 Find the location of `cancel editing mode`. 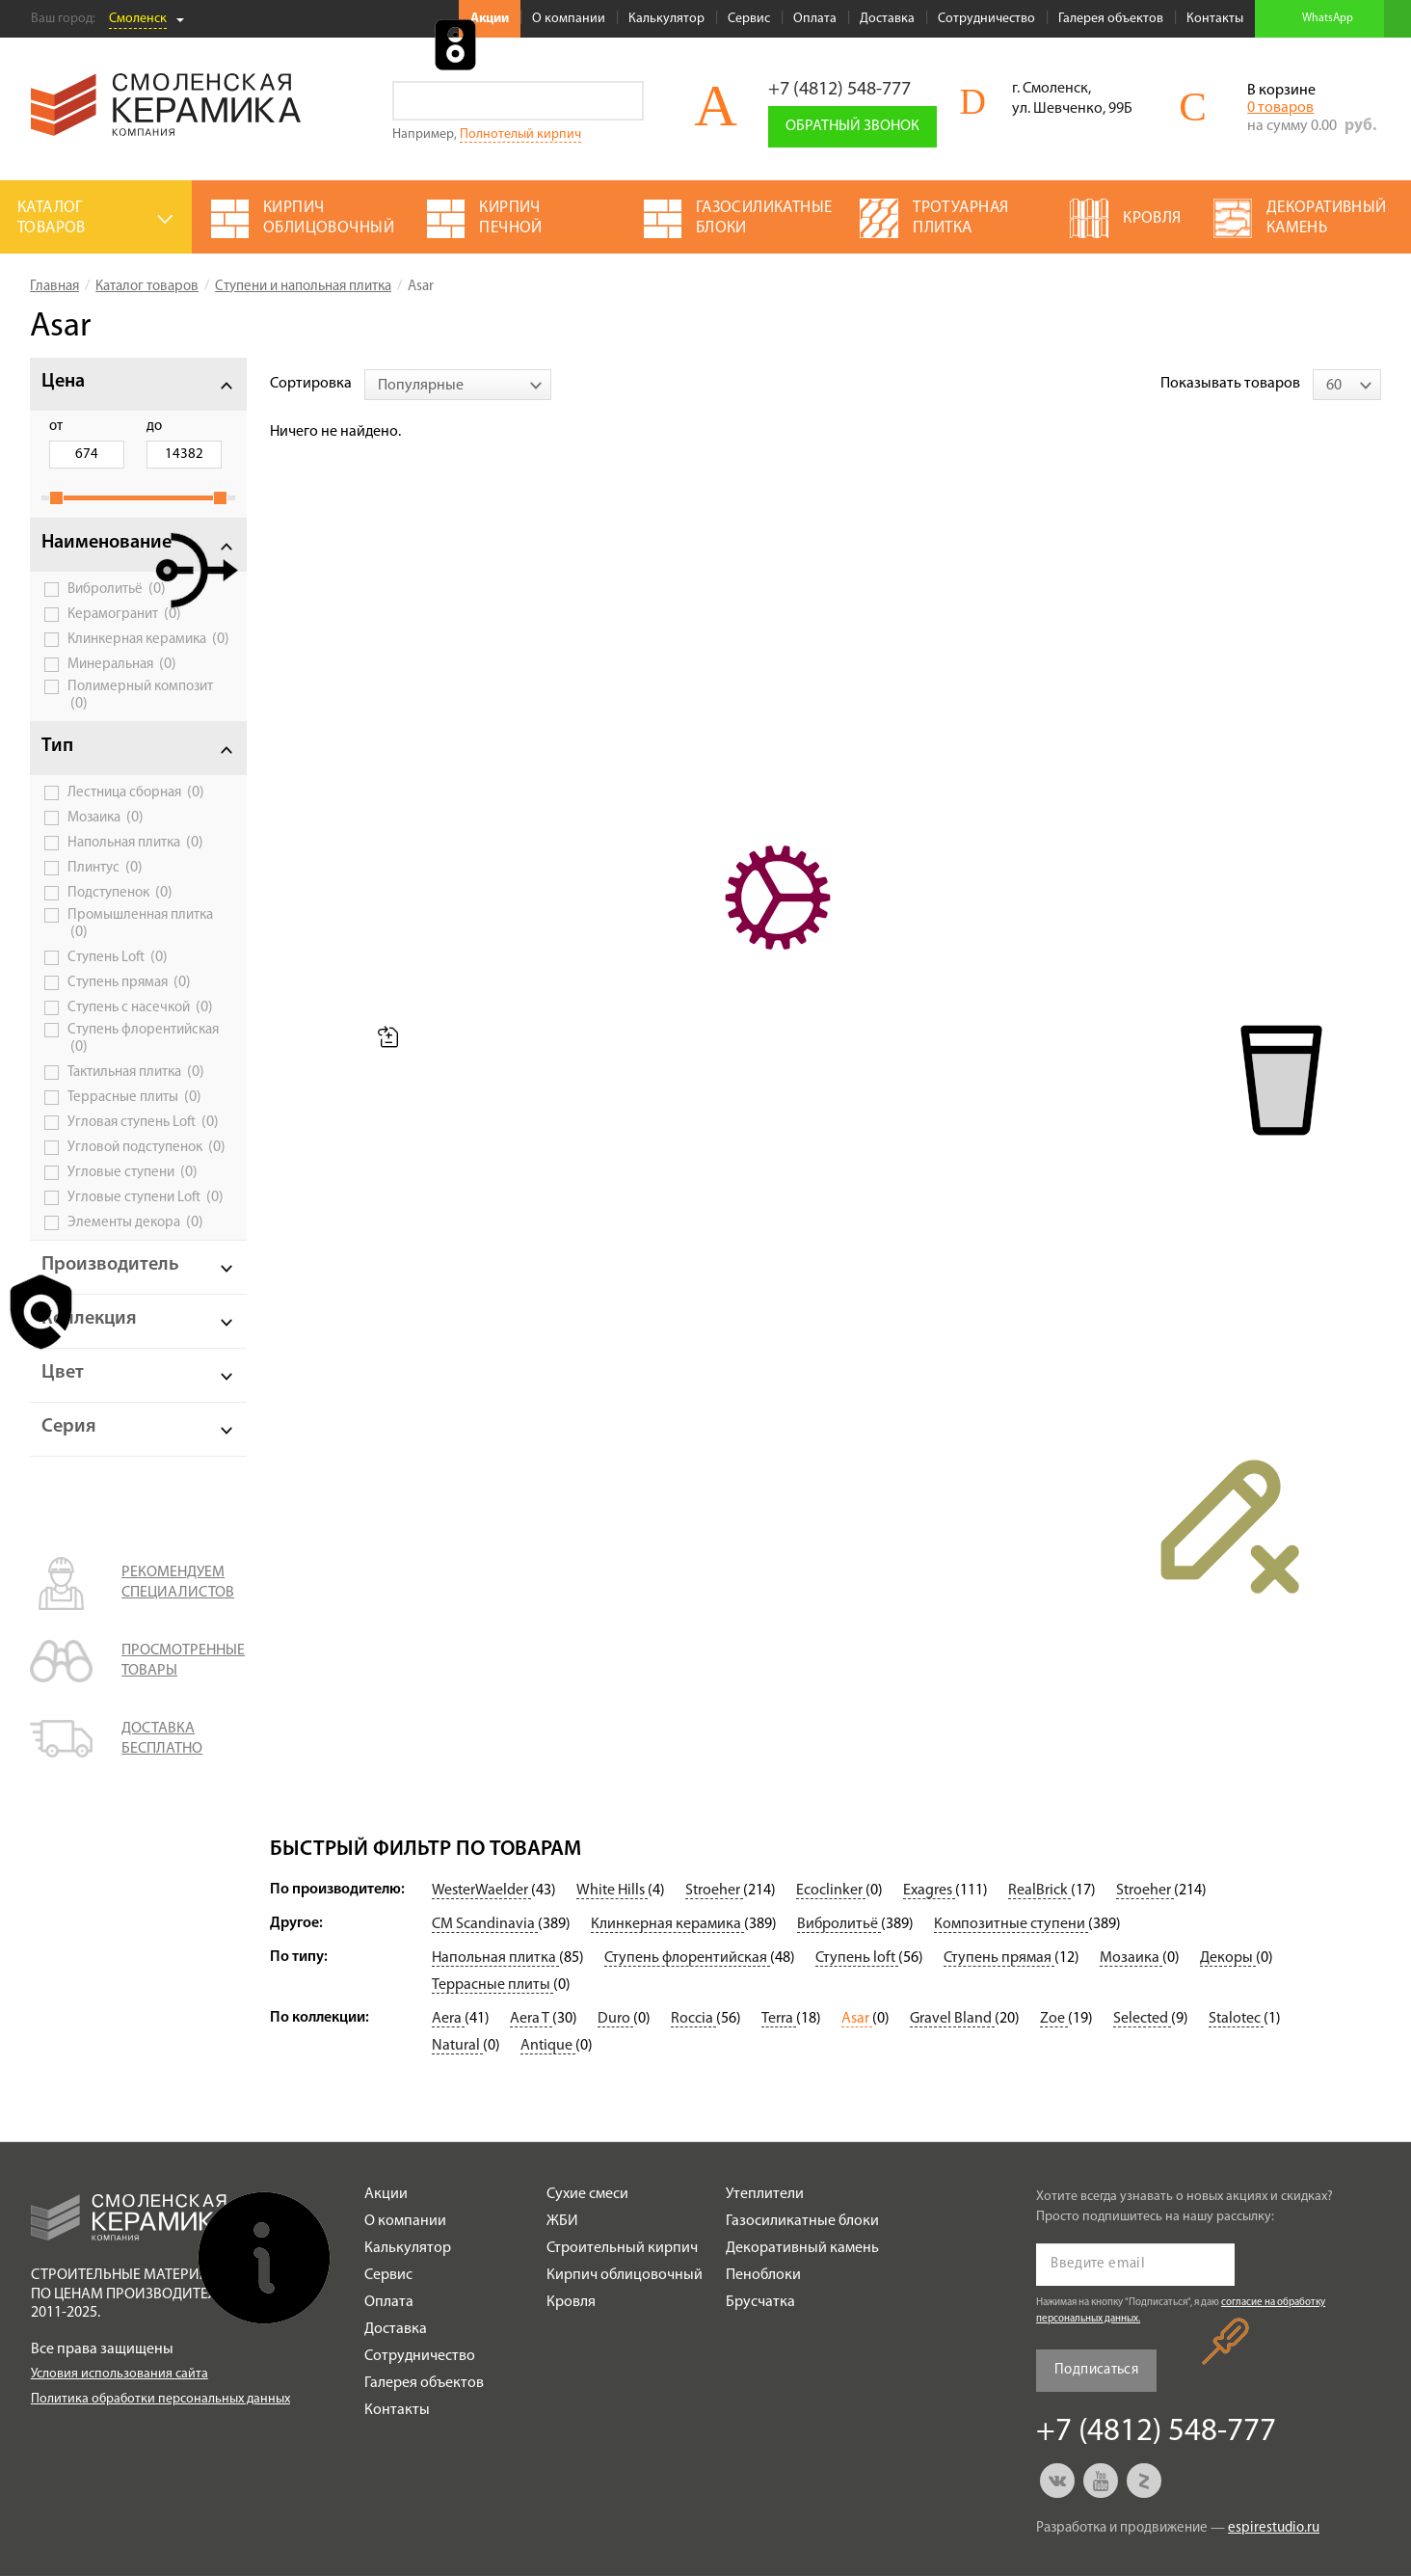

cancel editing mode is located at coordinates (1223, 1517).